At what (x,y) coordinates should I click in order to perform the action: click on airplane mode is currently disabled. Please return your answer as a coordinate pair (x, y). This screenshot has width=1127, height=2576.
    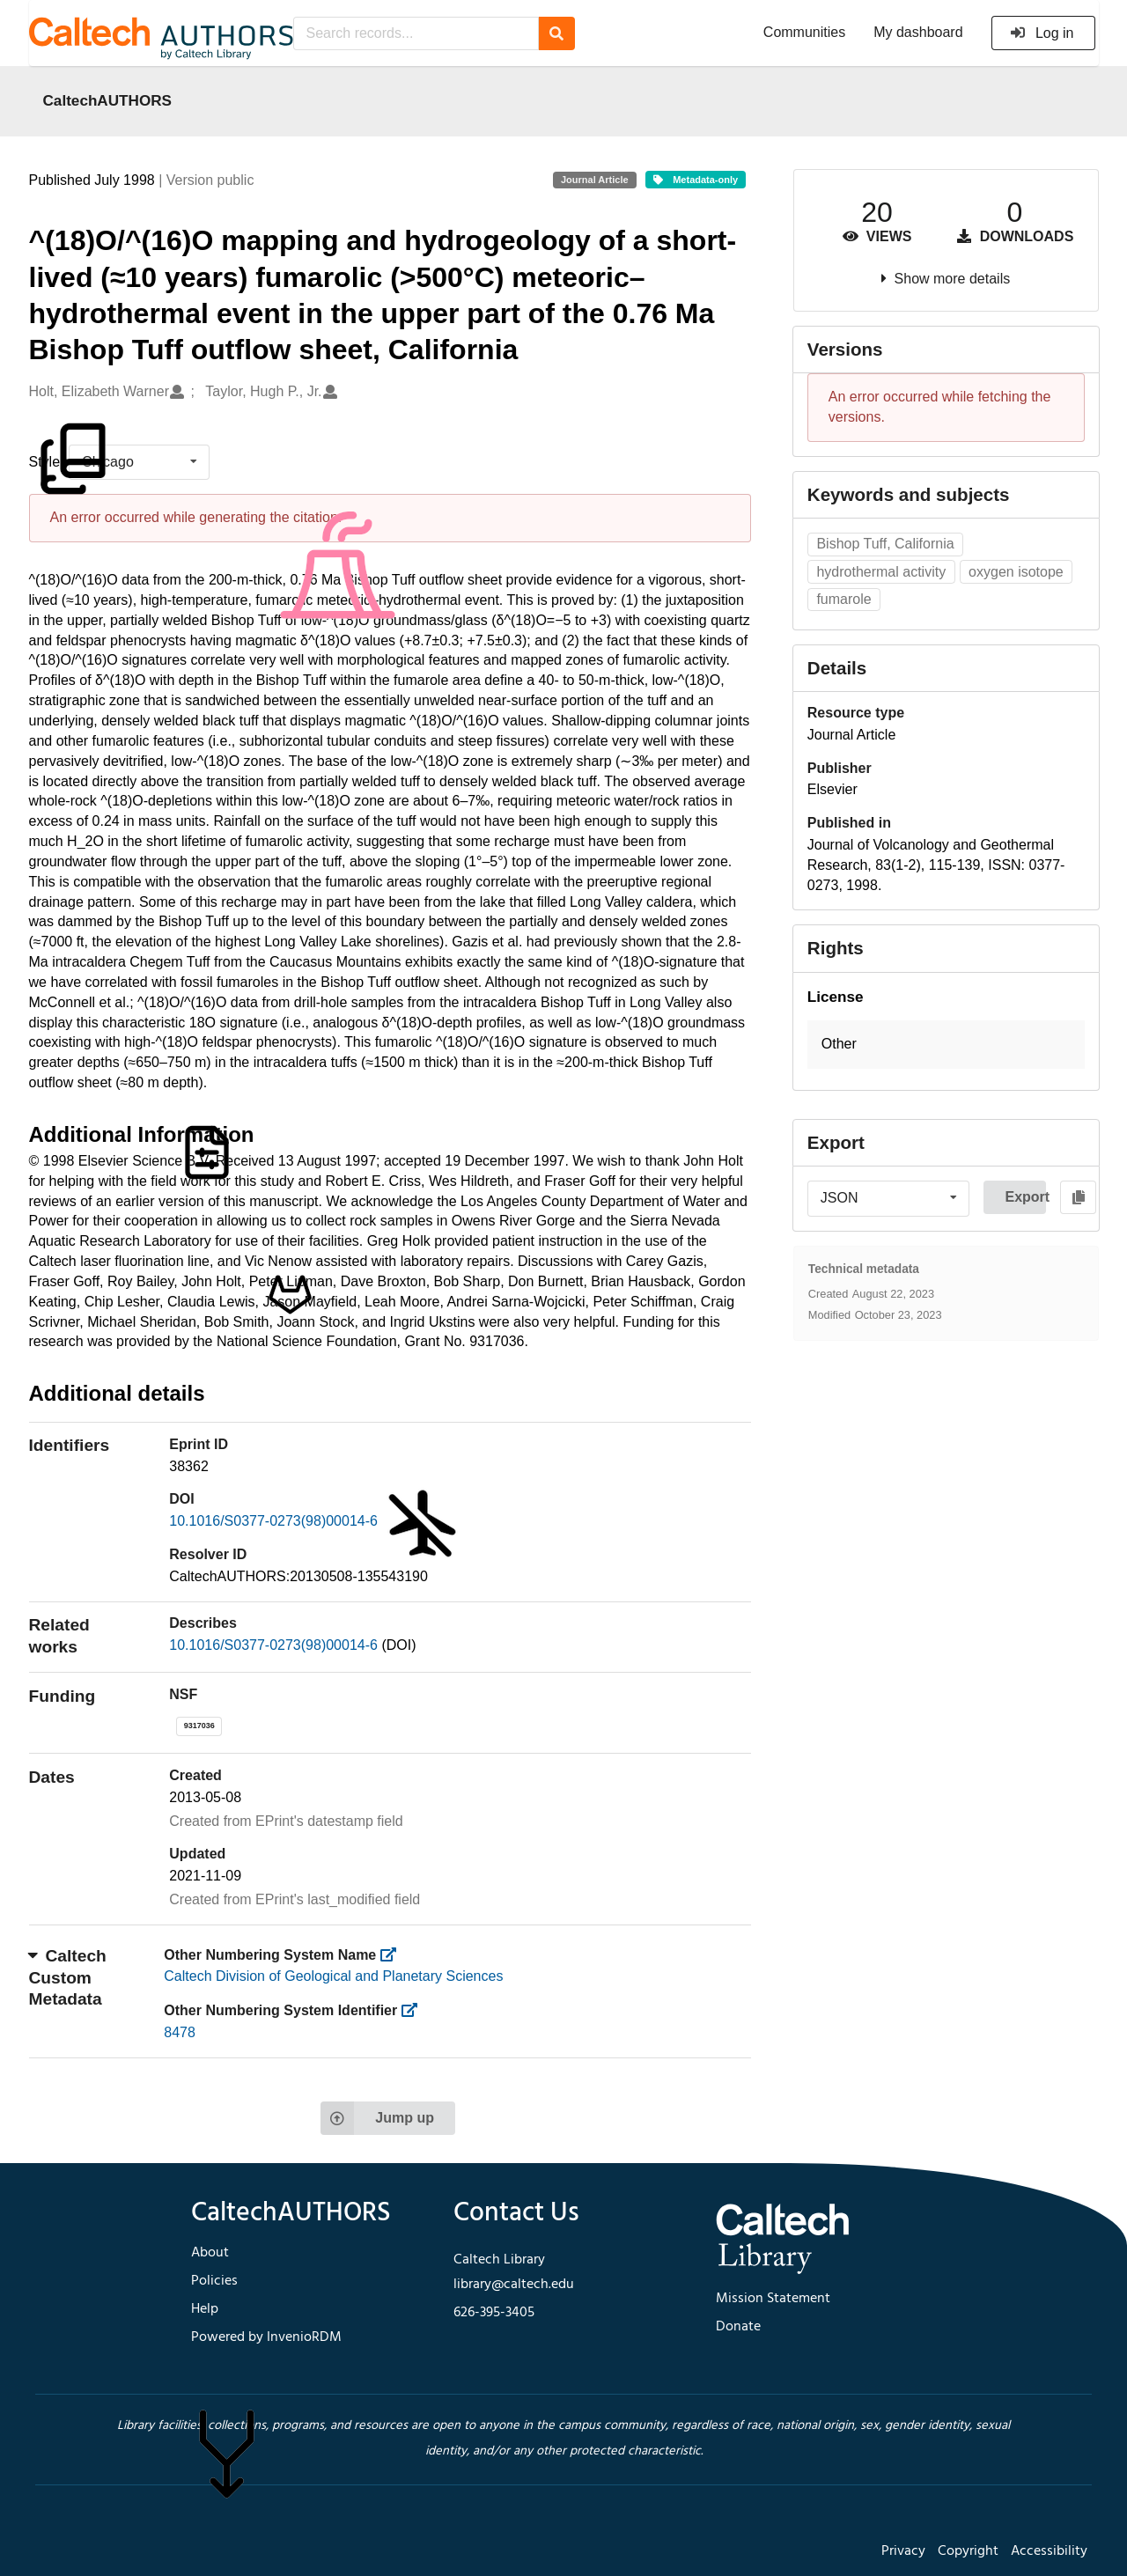
    Looking at the image, I should click on (423, 1523).